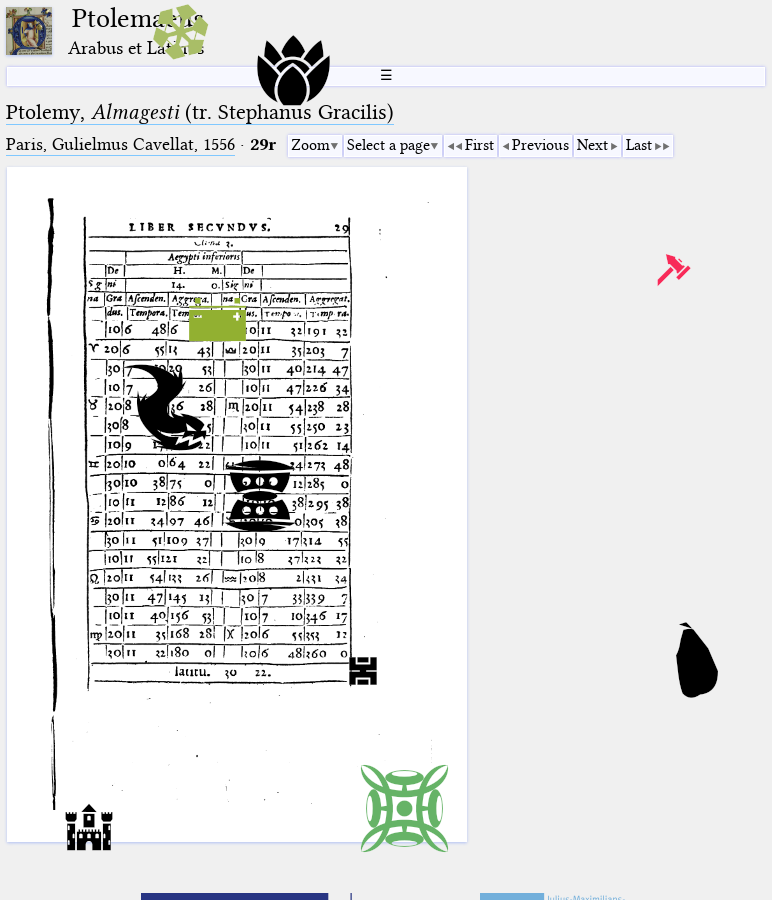 The width and height of the screenshot is (772, 900). Describe the element at coordinates (260, 496) in the screenshot. I see `abstract hourglass or time-based game mechanic` at that location.